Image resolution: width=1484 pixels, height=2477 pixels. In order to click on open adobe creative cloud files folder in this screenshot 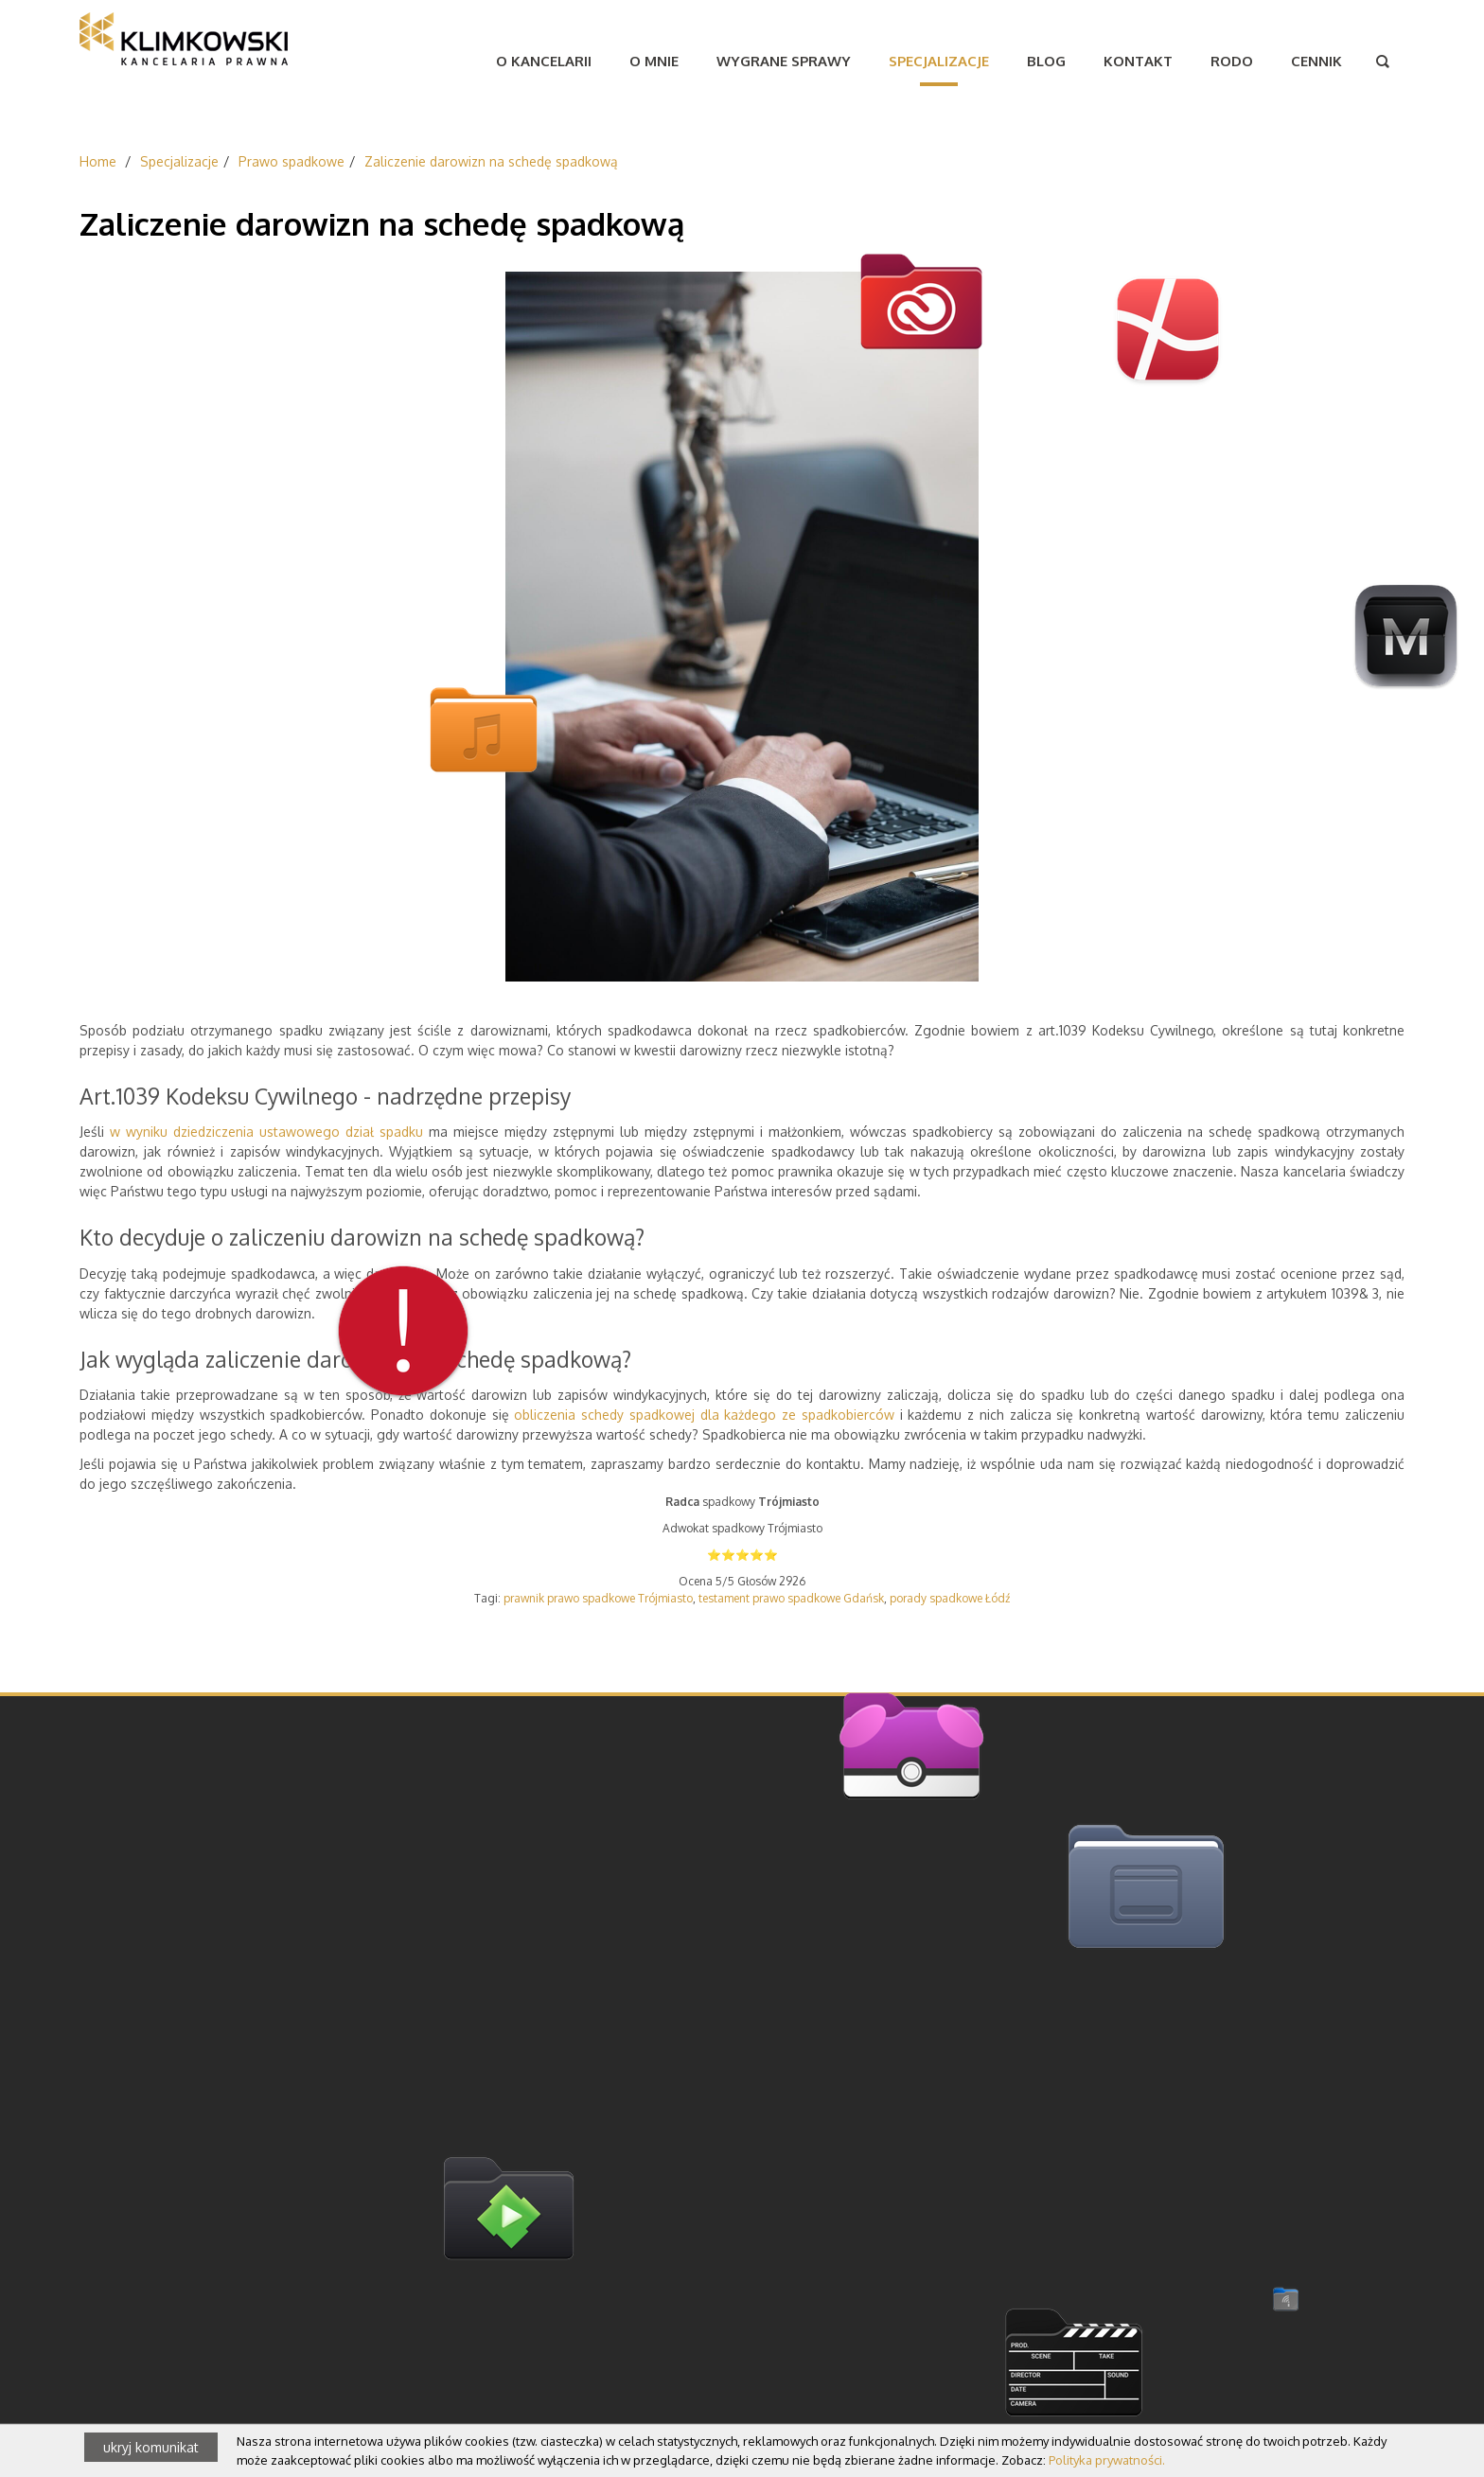, I will do `click(921, 305)`.